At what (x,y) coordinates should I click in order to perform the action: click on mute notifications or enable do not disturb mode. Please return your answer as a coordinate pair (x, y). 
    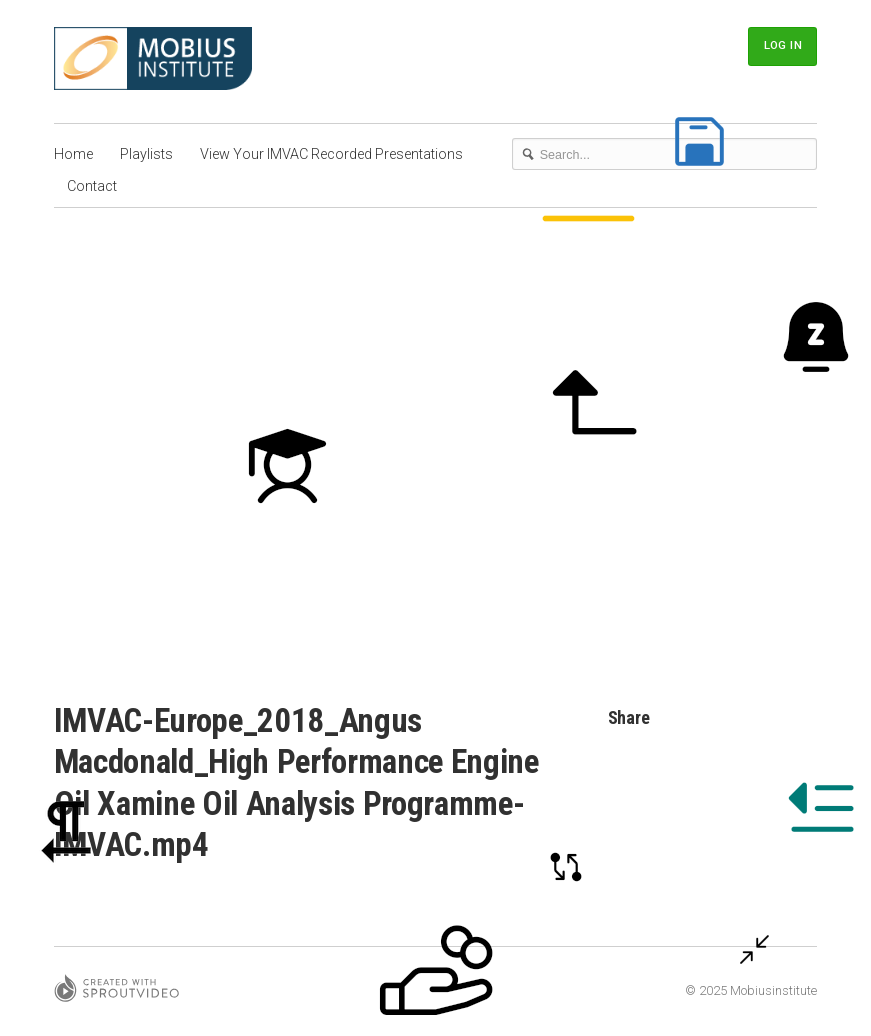
    Looking at the image, I should click on (816, 337).